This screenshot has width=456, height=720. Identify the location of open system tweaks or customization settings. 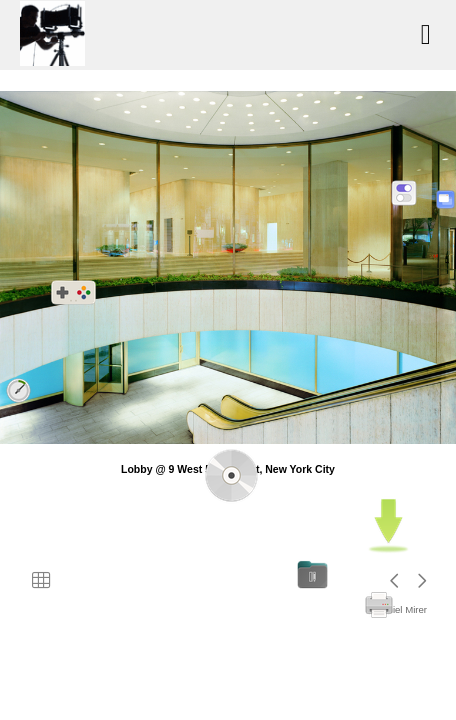
(404, 193).